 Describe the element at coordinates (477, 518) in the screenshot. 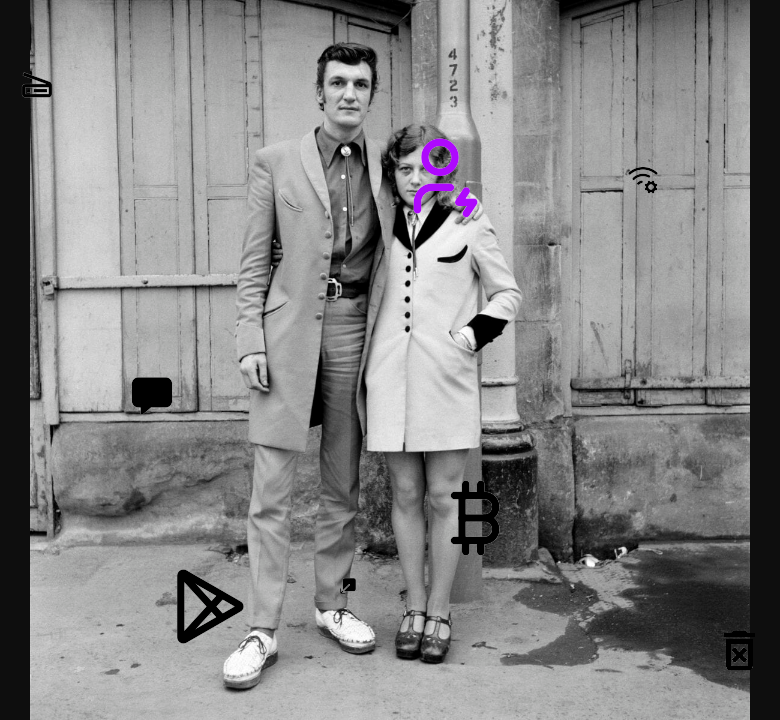

I see `view bitcoin balance or wallet` at that location.